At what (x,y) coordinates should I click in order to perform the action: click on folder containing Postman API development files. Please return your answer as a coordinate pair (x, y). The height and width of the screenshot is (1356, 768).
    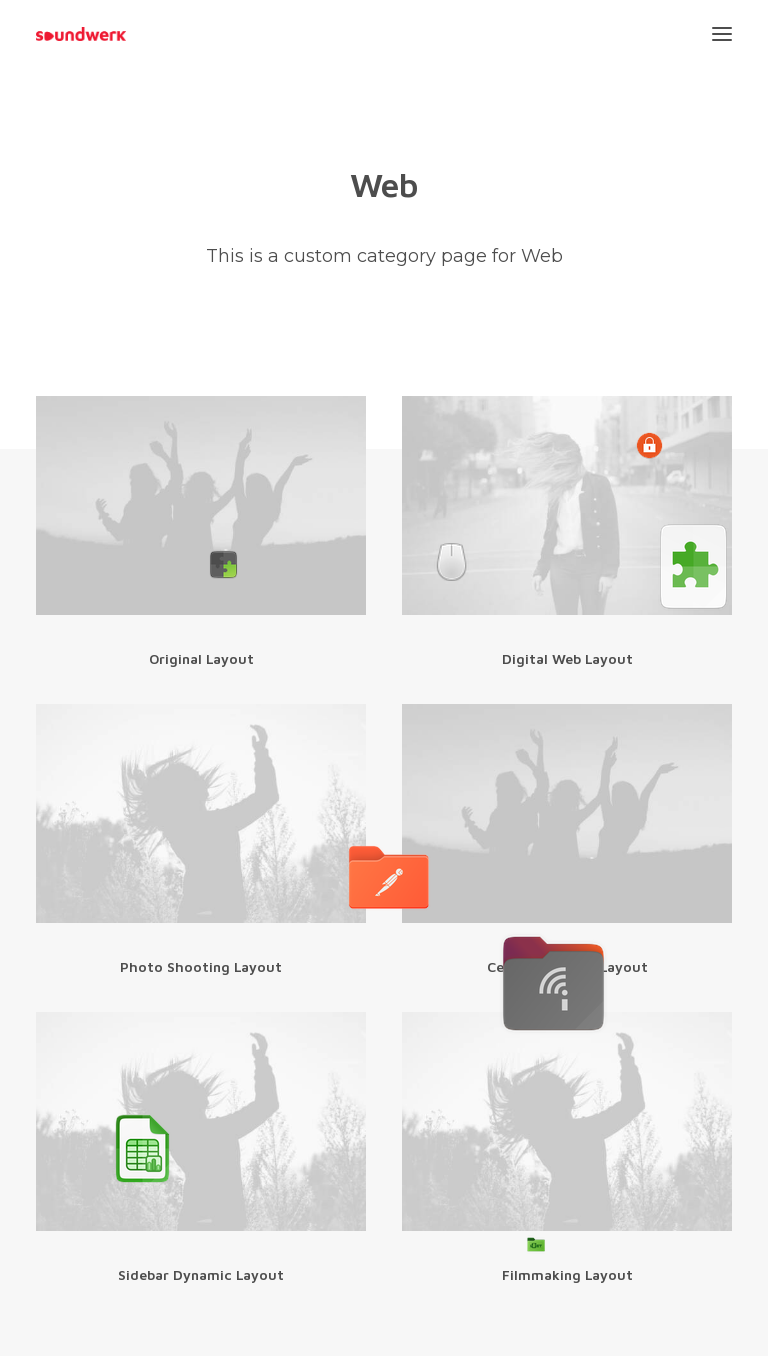
    Looking at the image, I should click on (388, 879).